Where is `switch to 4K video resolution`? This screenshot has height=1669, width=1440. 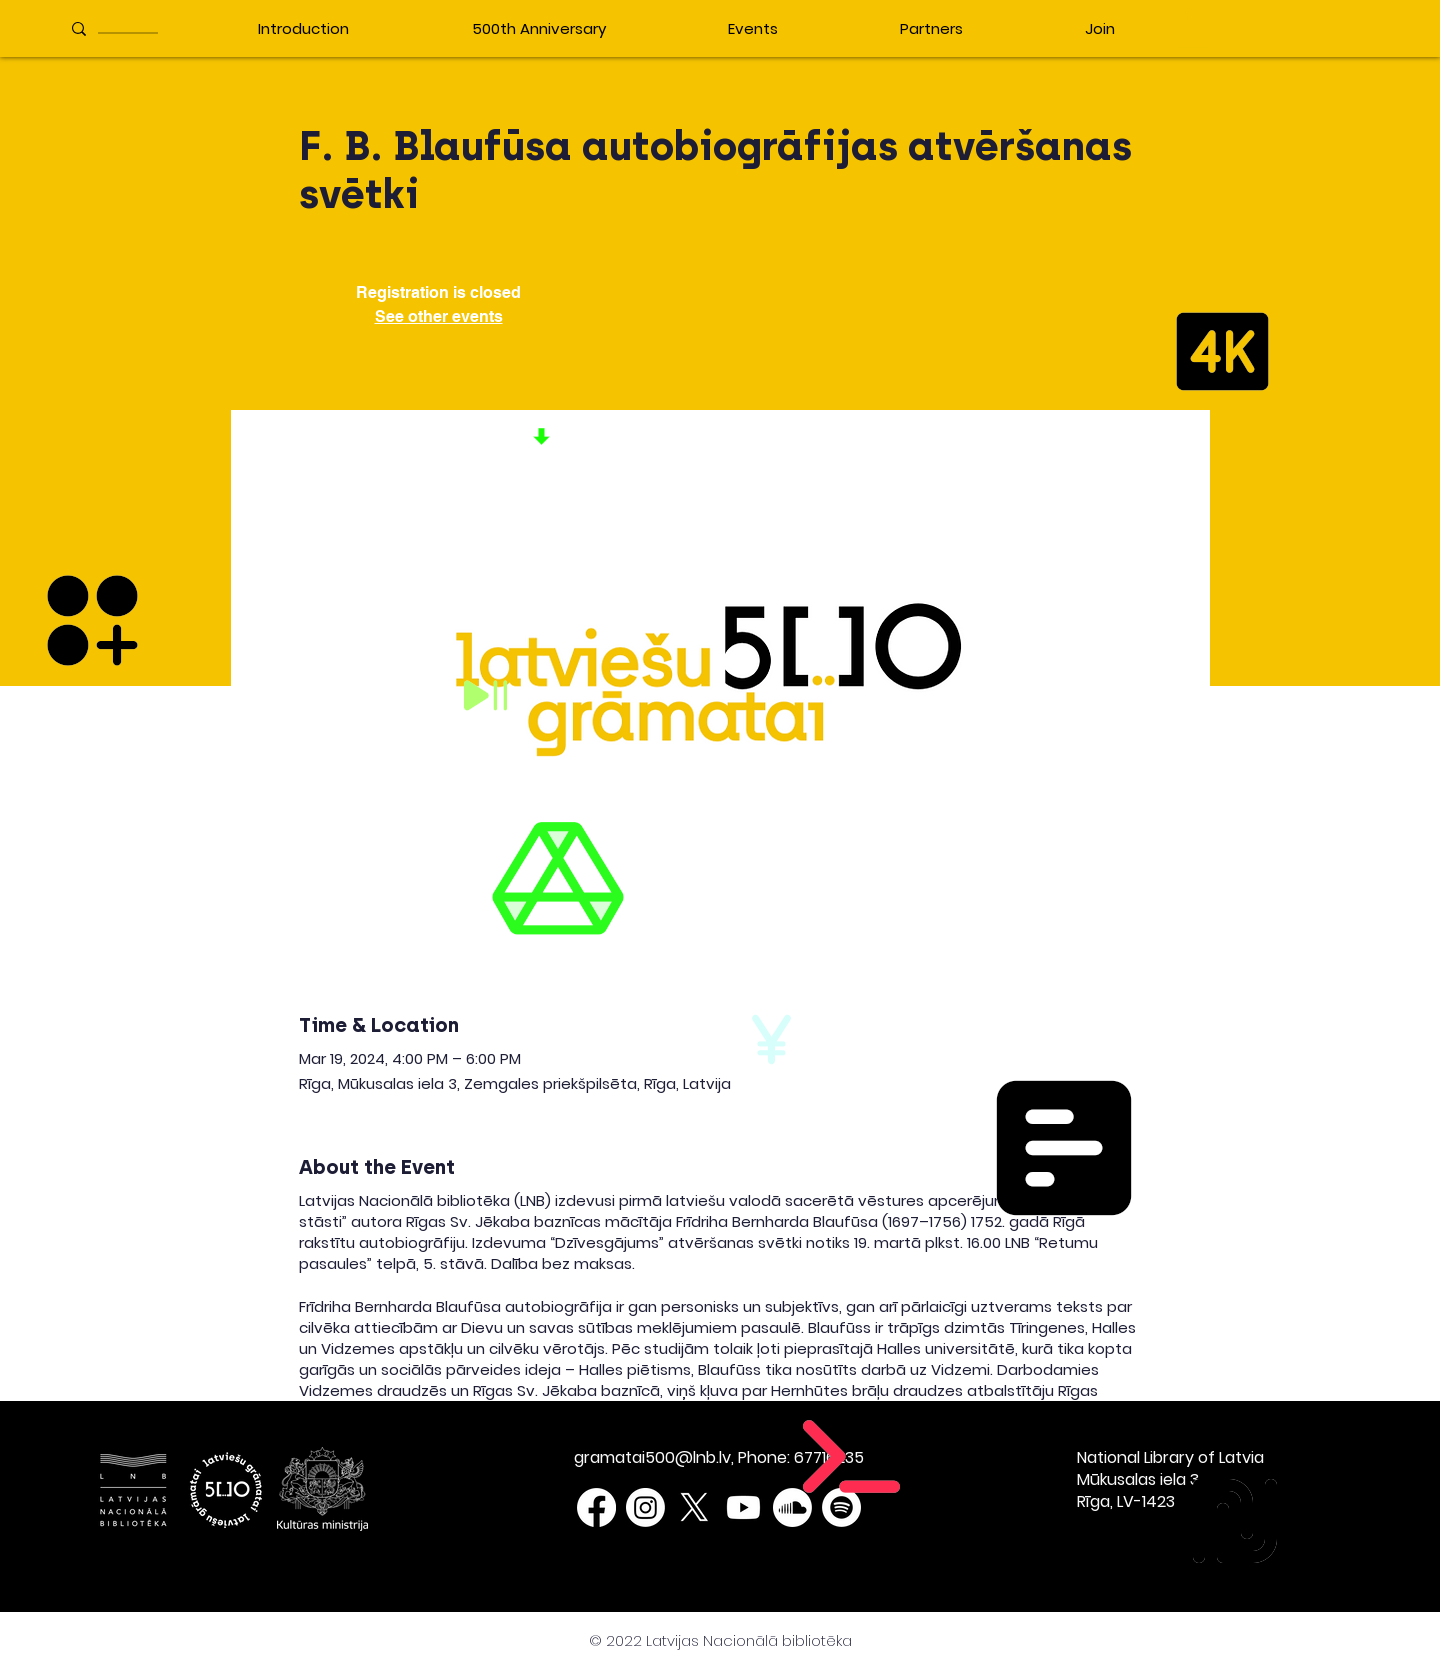 switch to 4K video resolution is located at coordinates (1222, 351).